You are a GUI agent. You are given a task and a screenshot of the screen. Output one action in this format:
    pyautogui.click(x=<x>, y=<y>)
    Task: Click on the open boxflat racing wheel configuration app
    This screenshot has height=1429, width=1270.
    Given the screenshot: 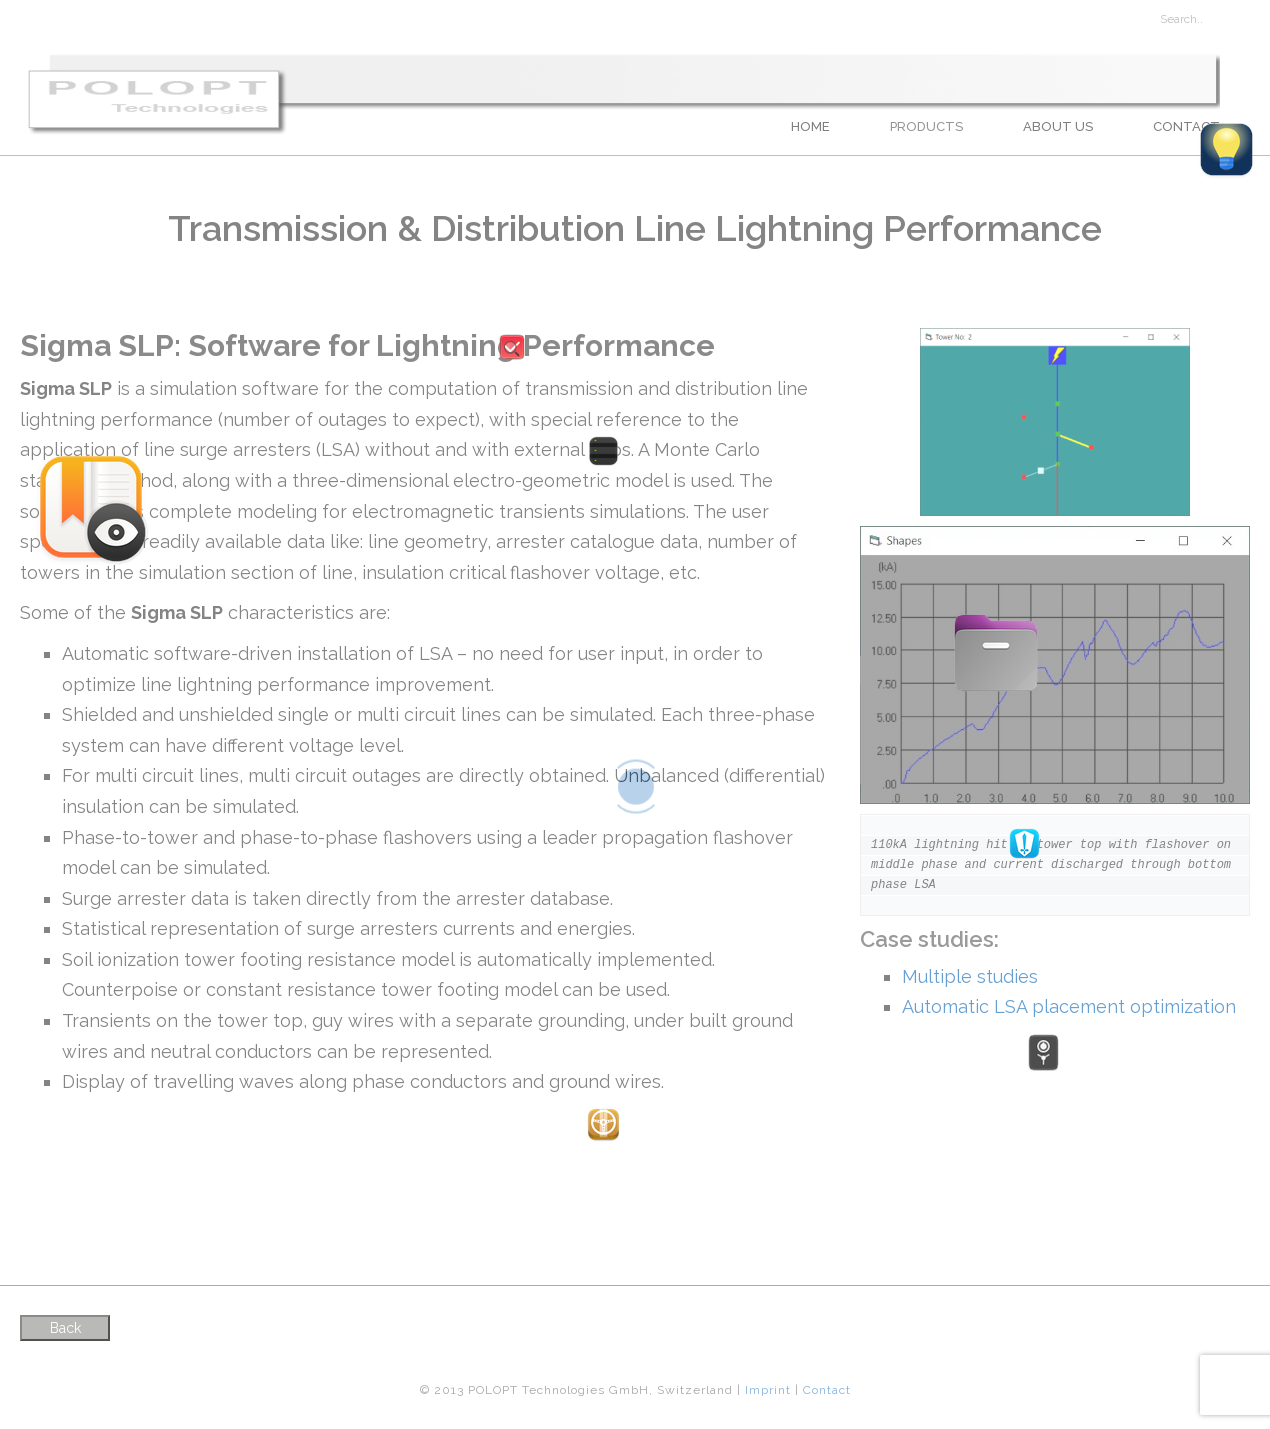 What is the action you would take?
    pyautogui.click(x=603, y=1124)
    